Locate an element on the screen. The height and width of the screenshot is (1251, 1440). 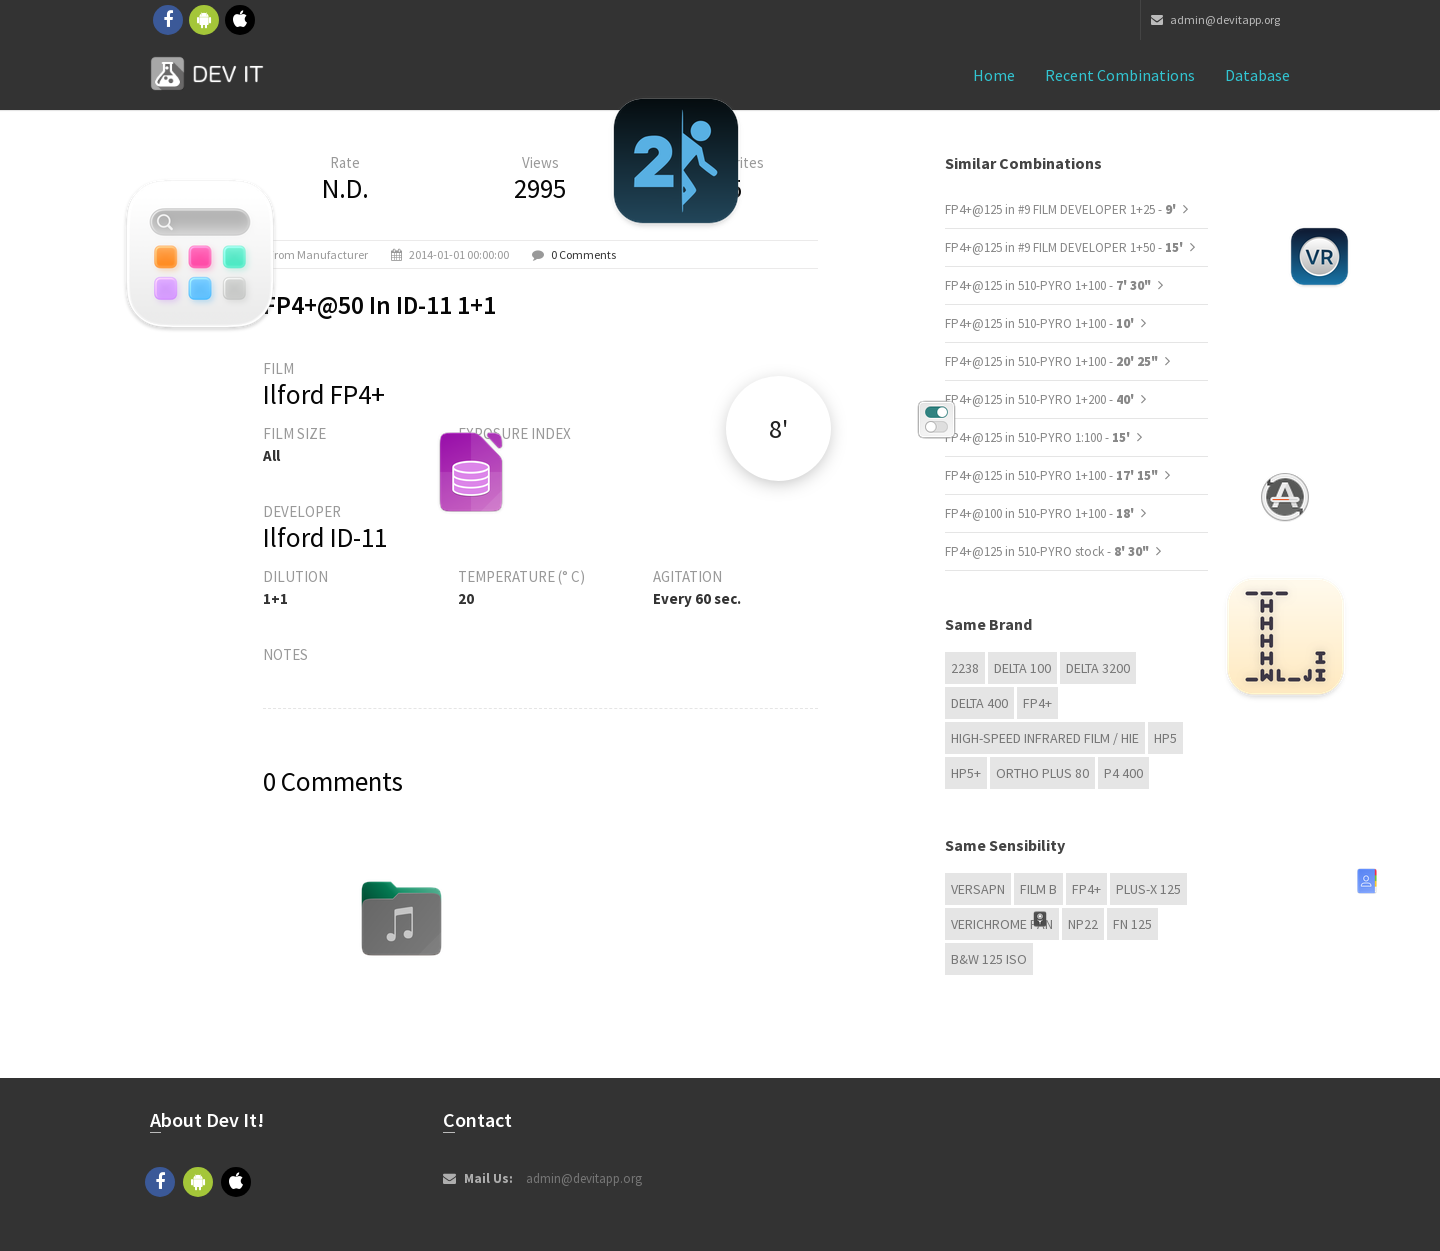
open letterpress text editor app is located at coordinates (1285, 636).